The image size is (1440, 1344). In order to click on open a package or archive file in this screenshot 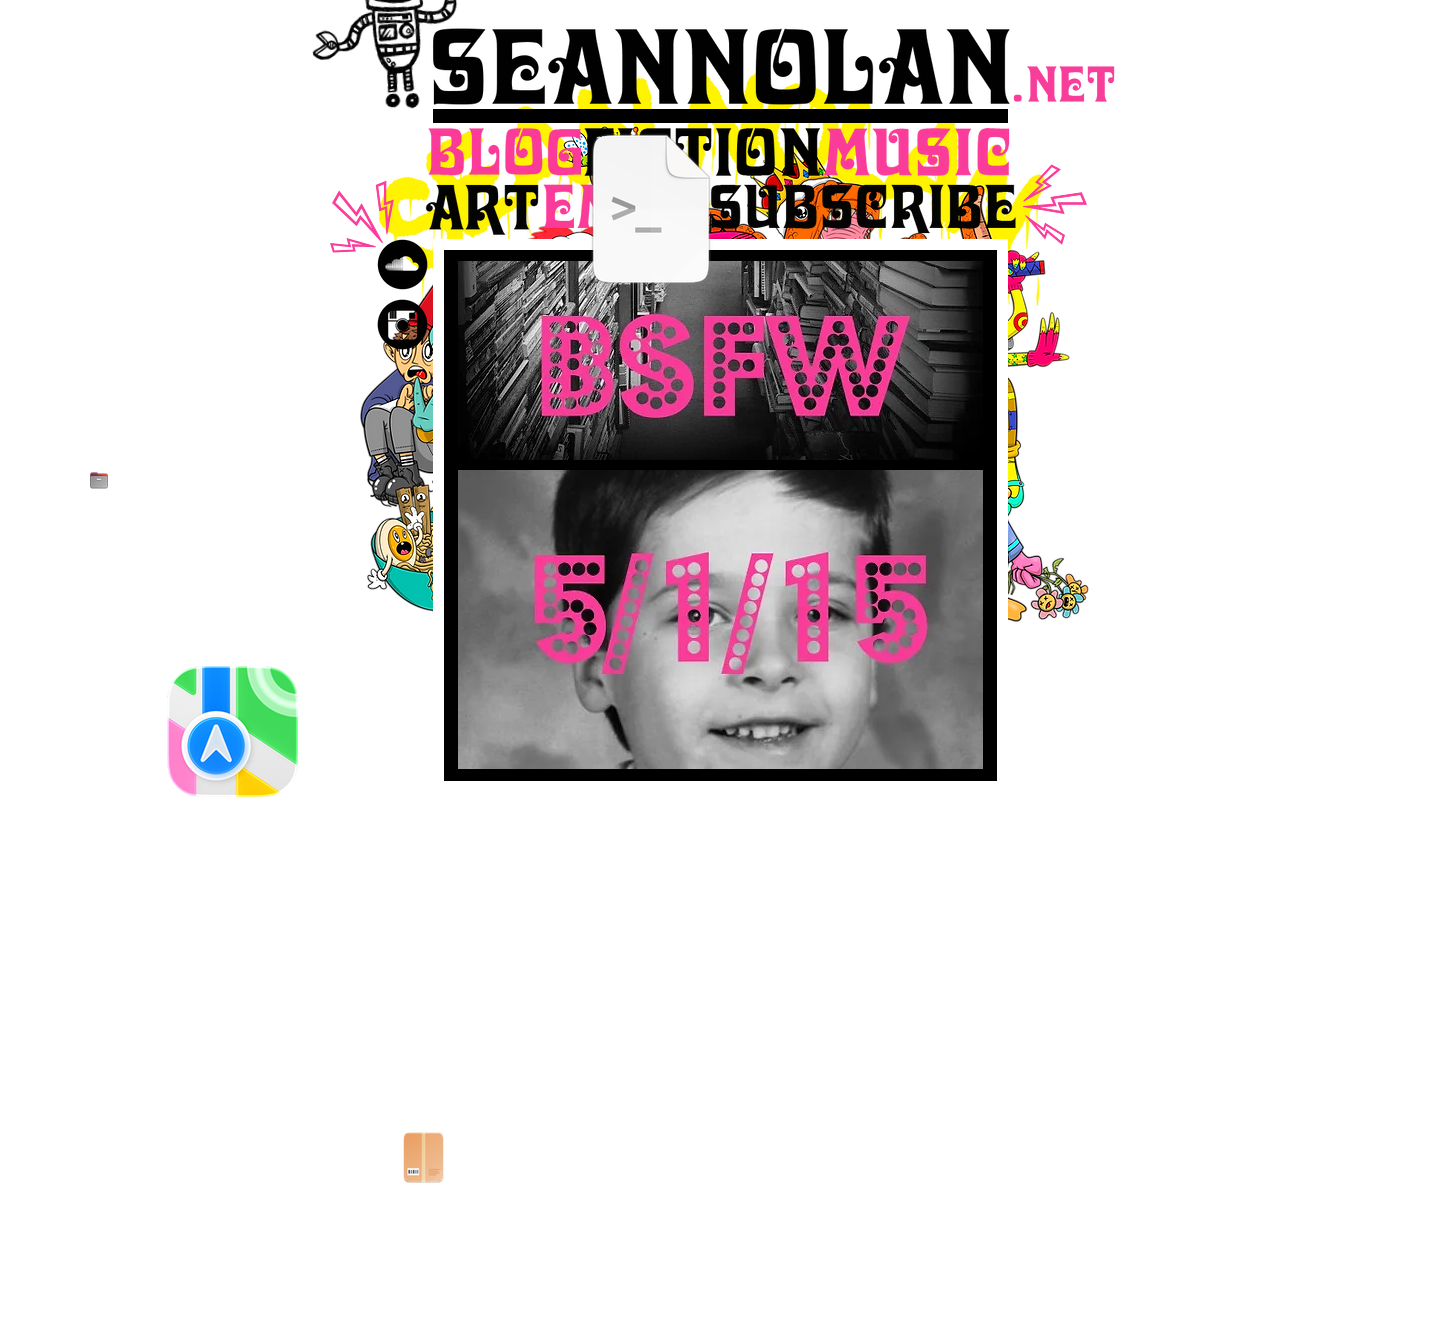, I will do `click(423, 1157)`.